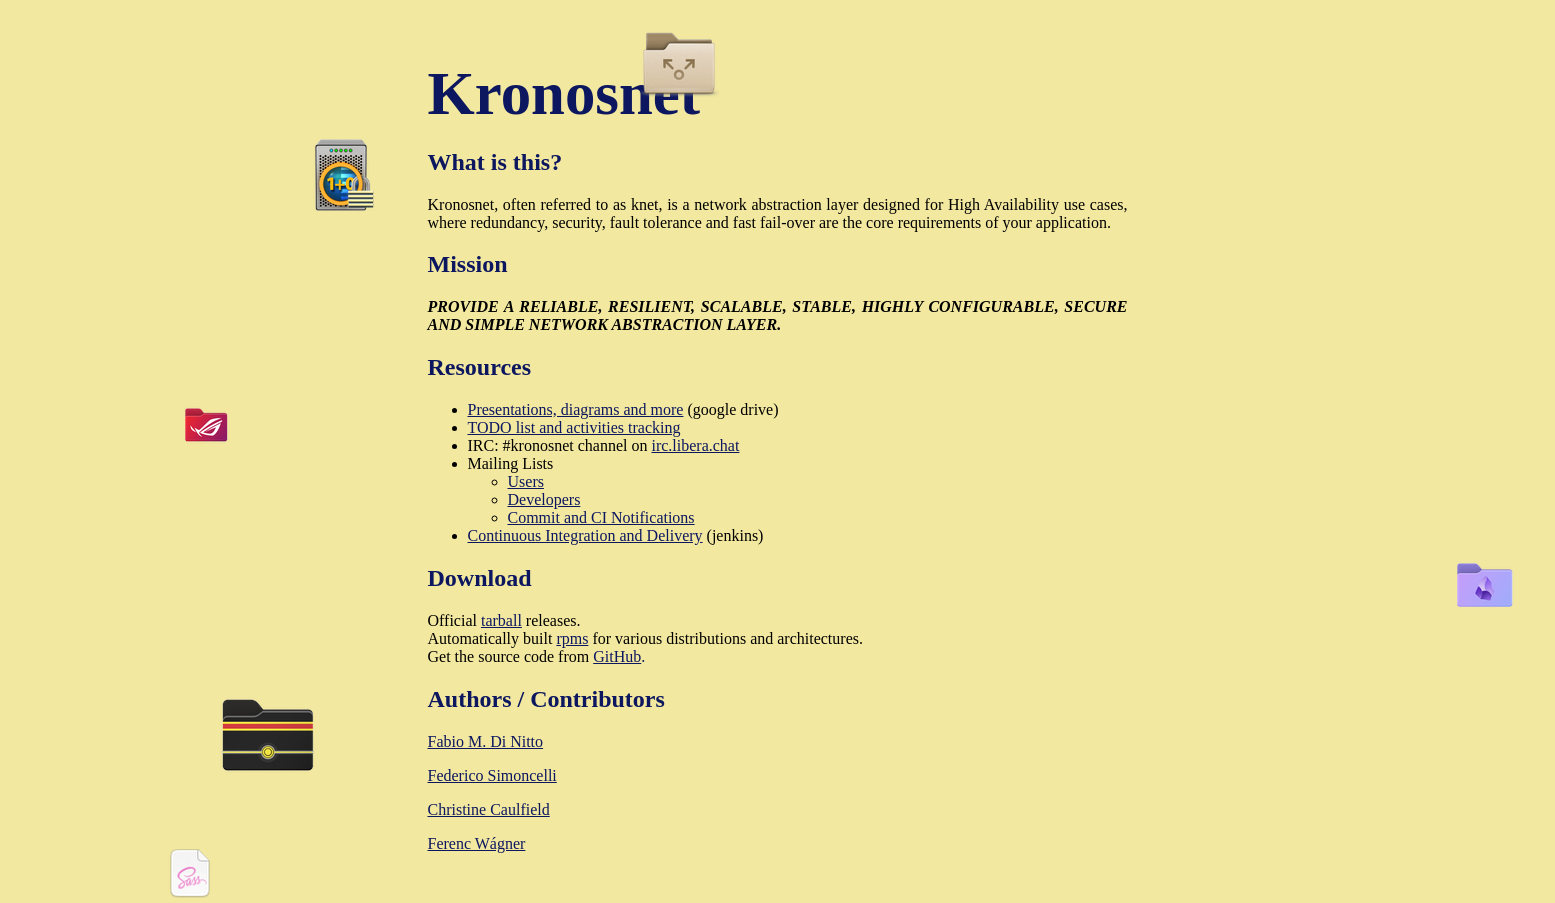 The height and width of the screenshot is (903, 1555). Describe the element at coordinates (267, 737) in the screenshot. I see `folder for pokémon luxury ball collection or related game files` at that location.